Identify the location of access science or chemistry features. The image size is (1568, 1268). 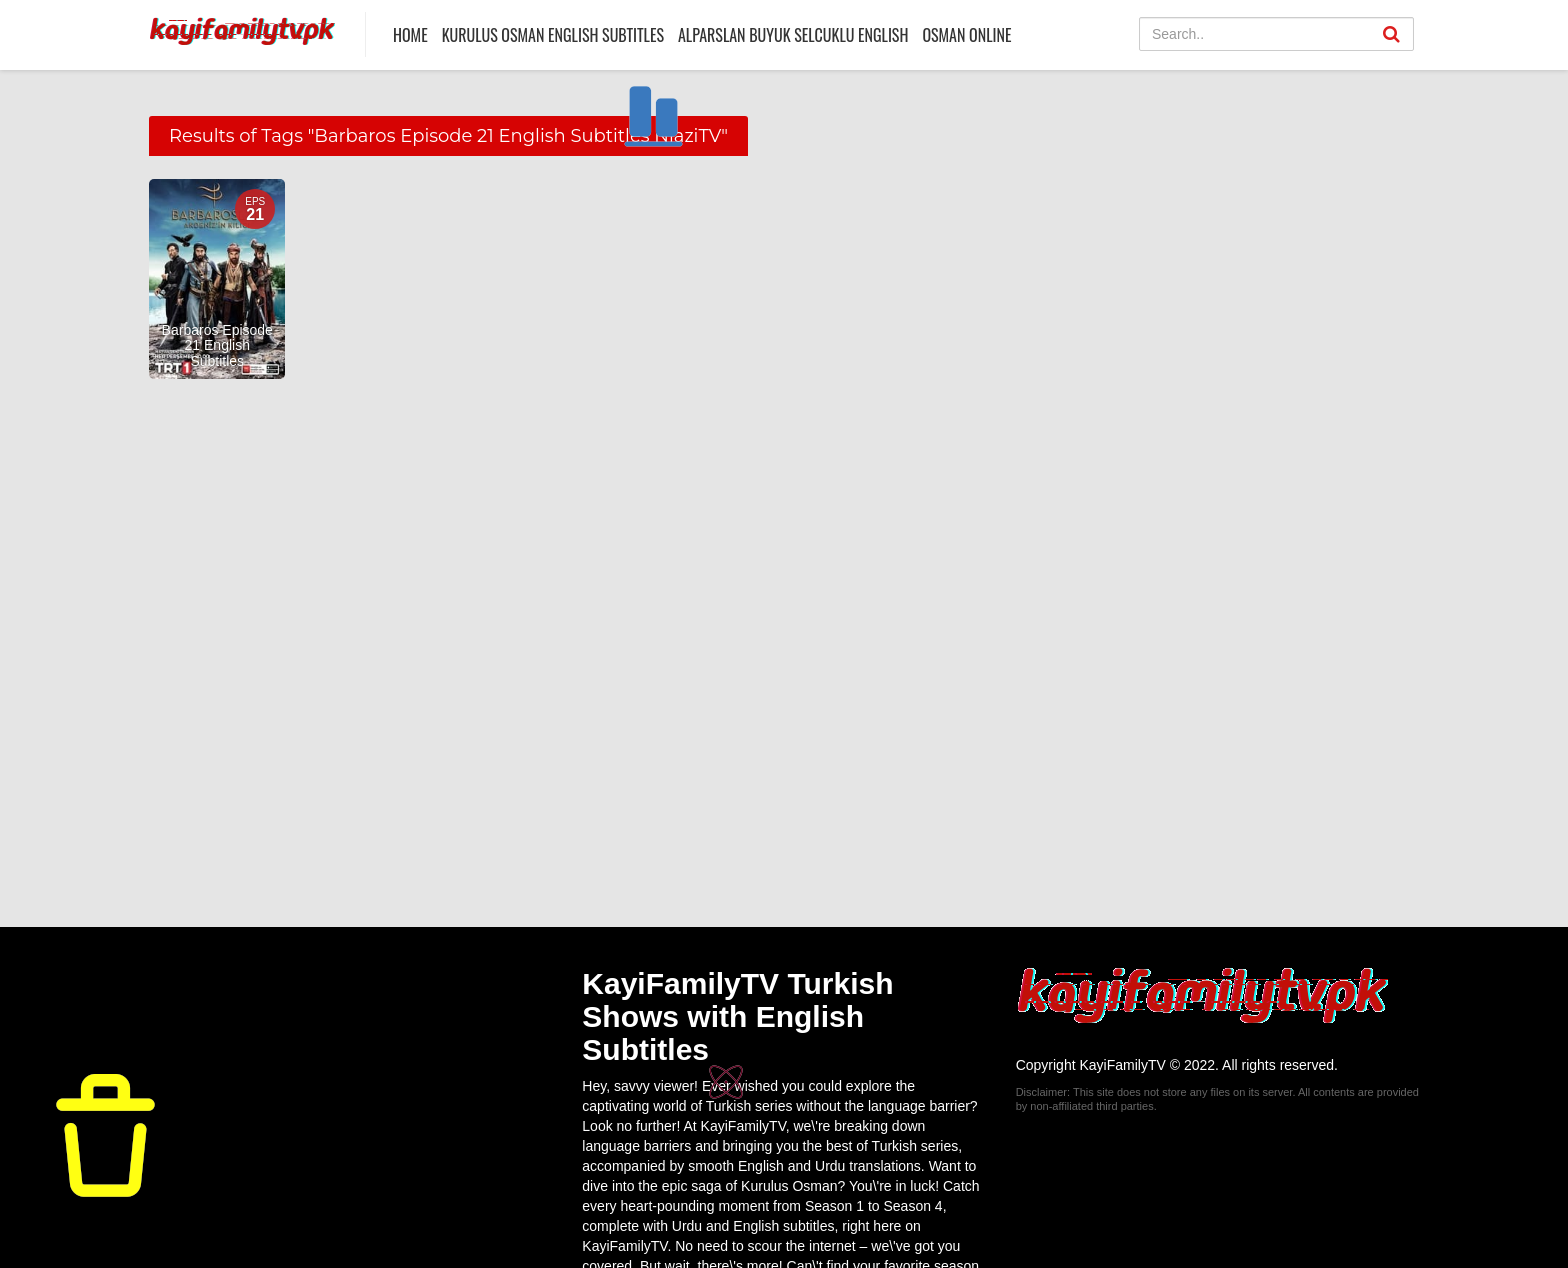
(726, 1082).